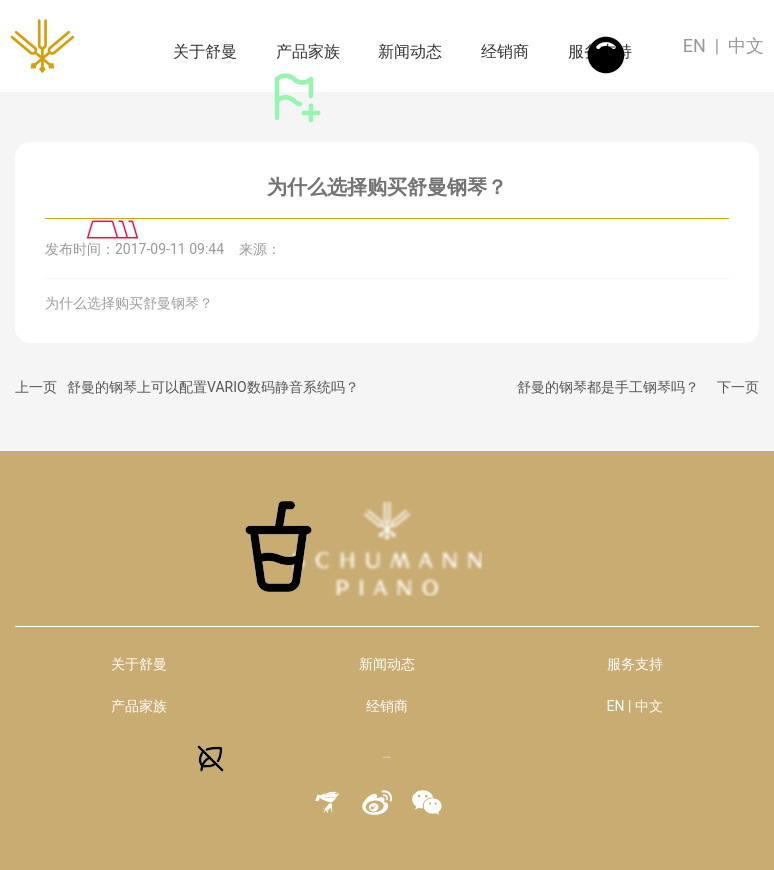 The image size is (774, 870). Describe the element at coordinates (112, 229) in the screenshot. I see `switch between open browser tabs` at that location.